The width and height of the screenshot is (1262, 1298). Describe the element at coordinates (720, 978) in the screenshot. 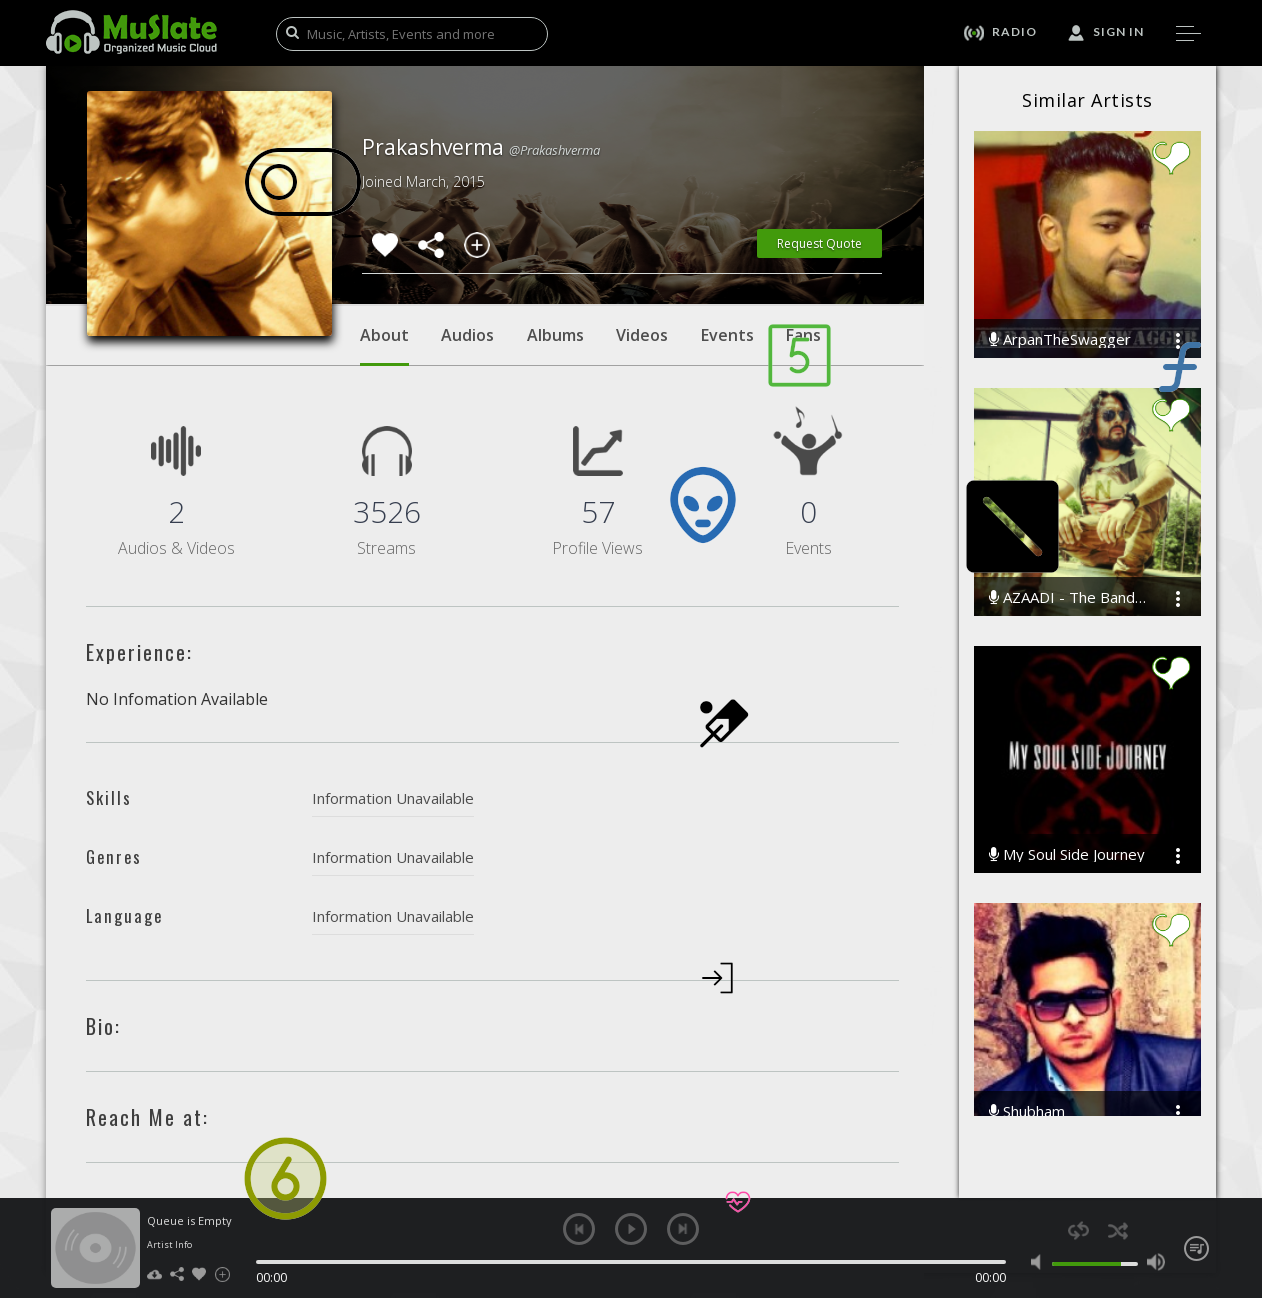

I see `sign in to your account` at that location.